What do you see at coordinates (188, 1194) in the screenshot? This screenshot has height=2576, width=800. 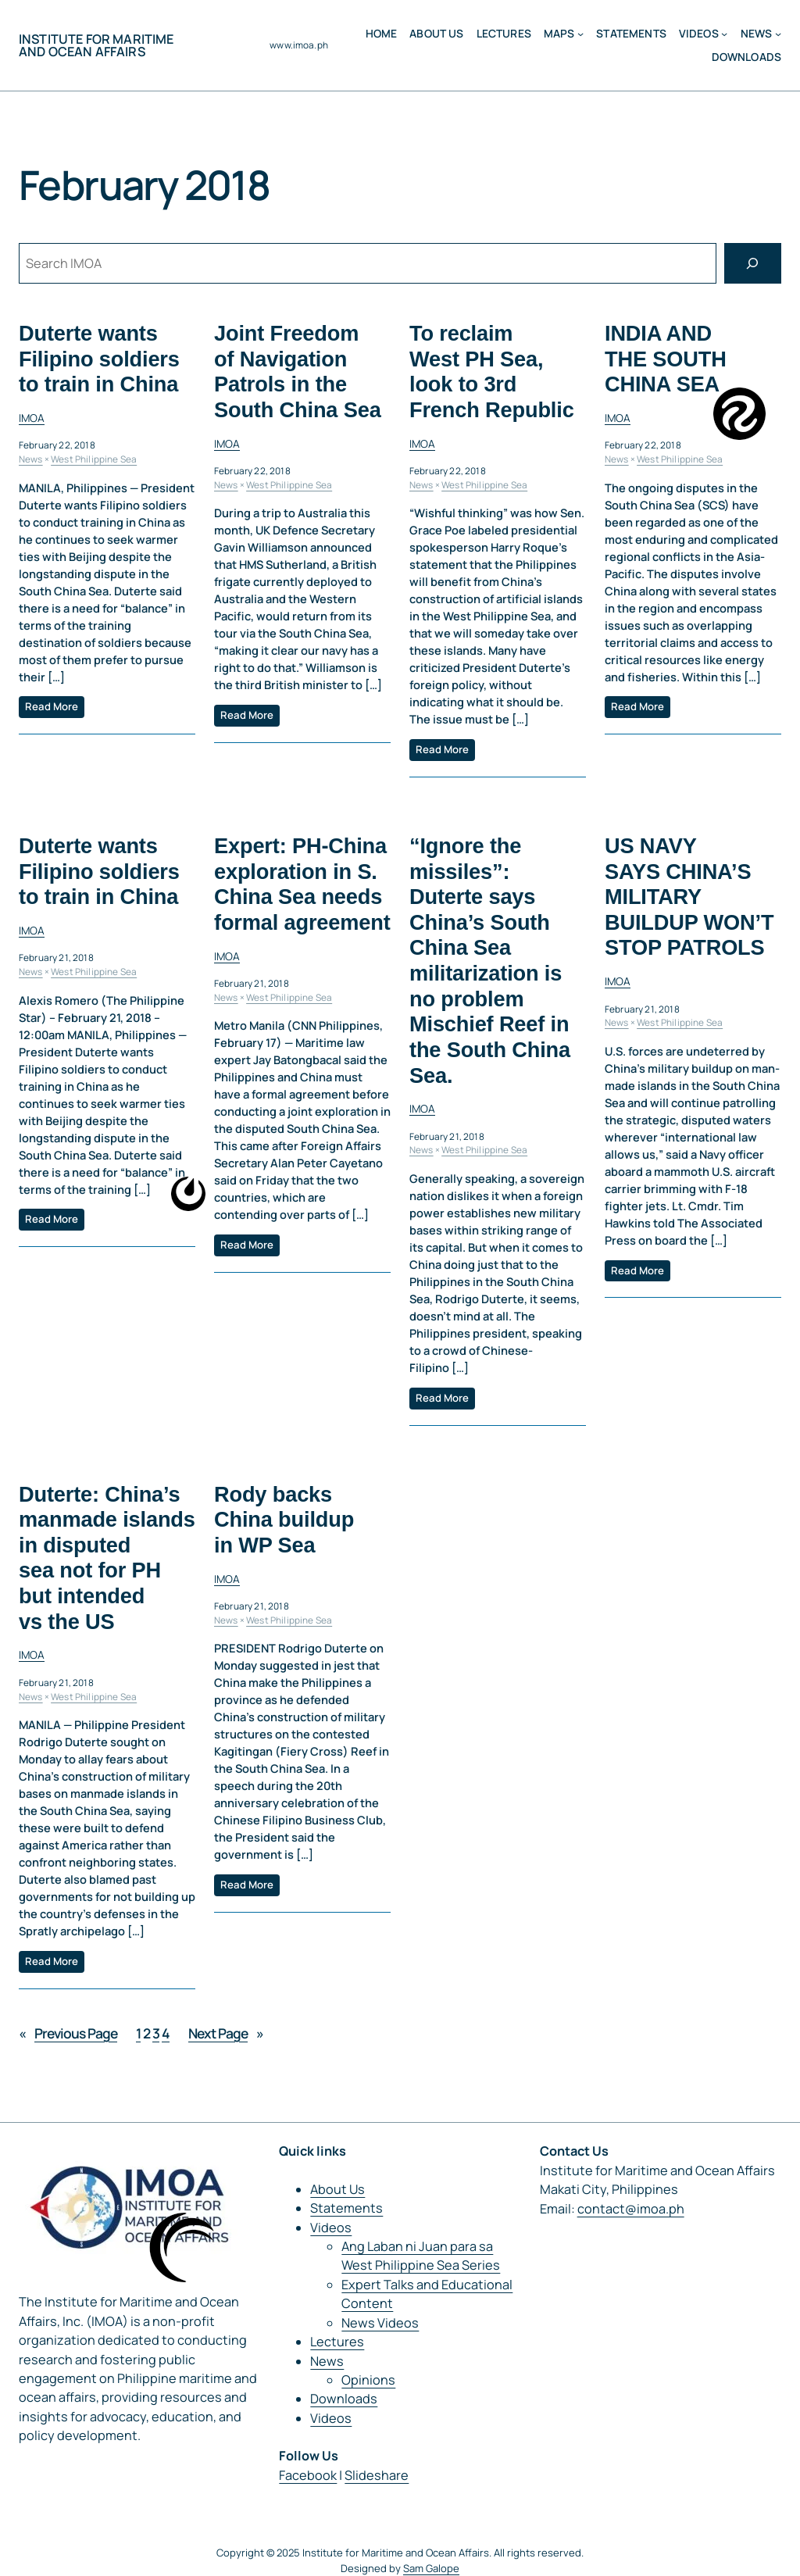 I see `open Mattermost messaging app` at bounding box center [188, 1194].